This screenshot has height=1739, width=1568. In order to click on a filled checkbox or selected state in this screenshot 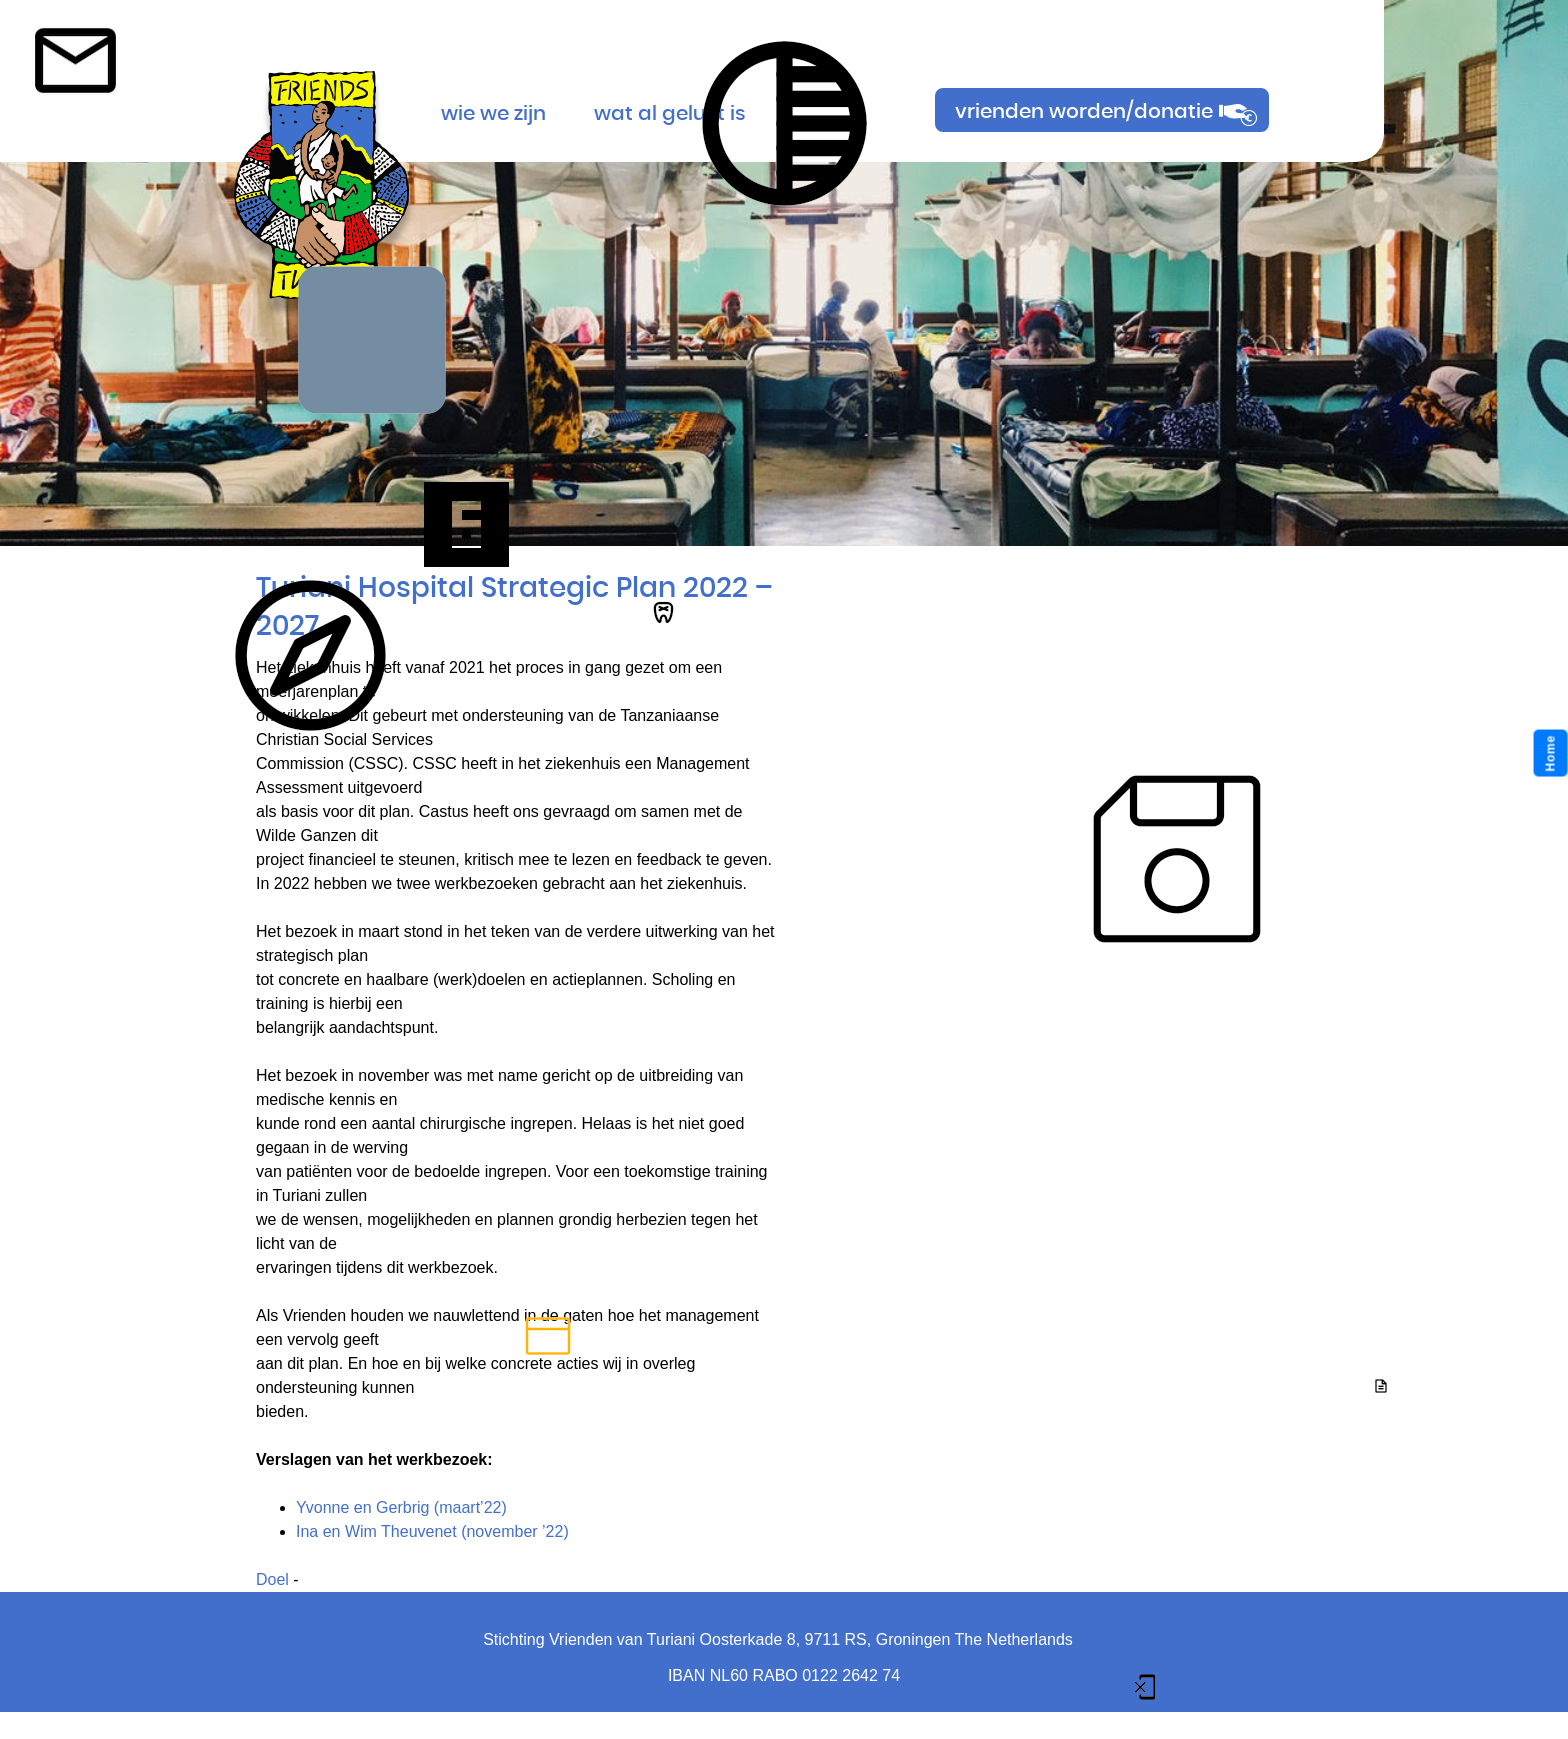, I will do `click(372, 340)`.